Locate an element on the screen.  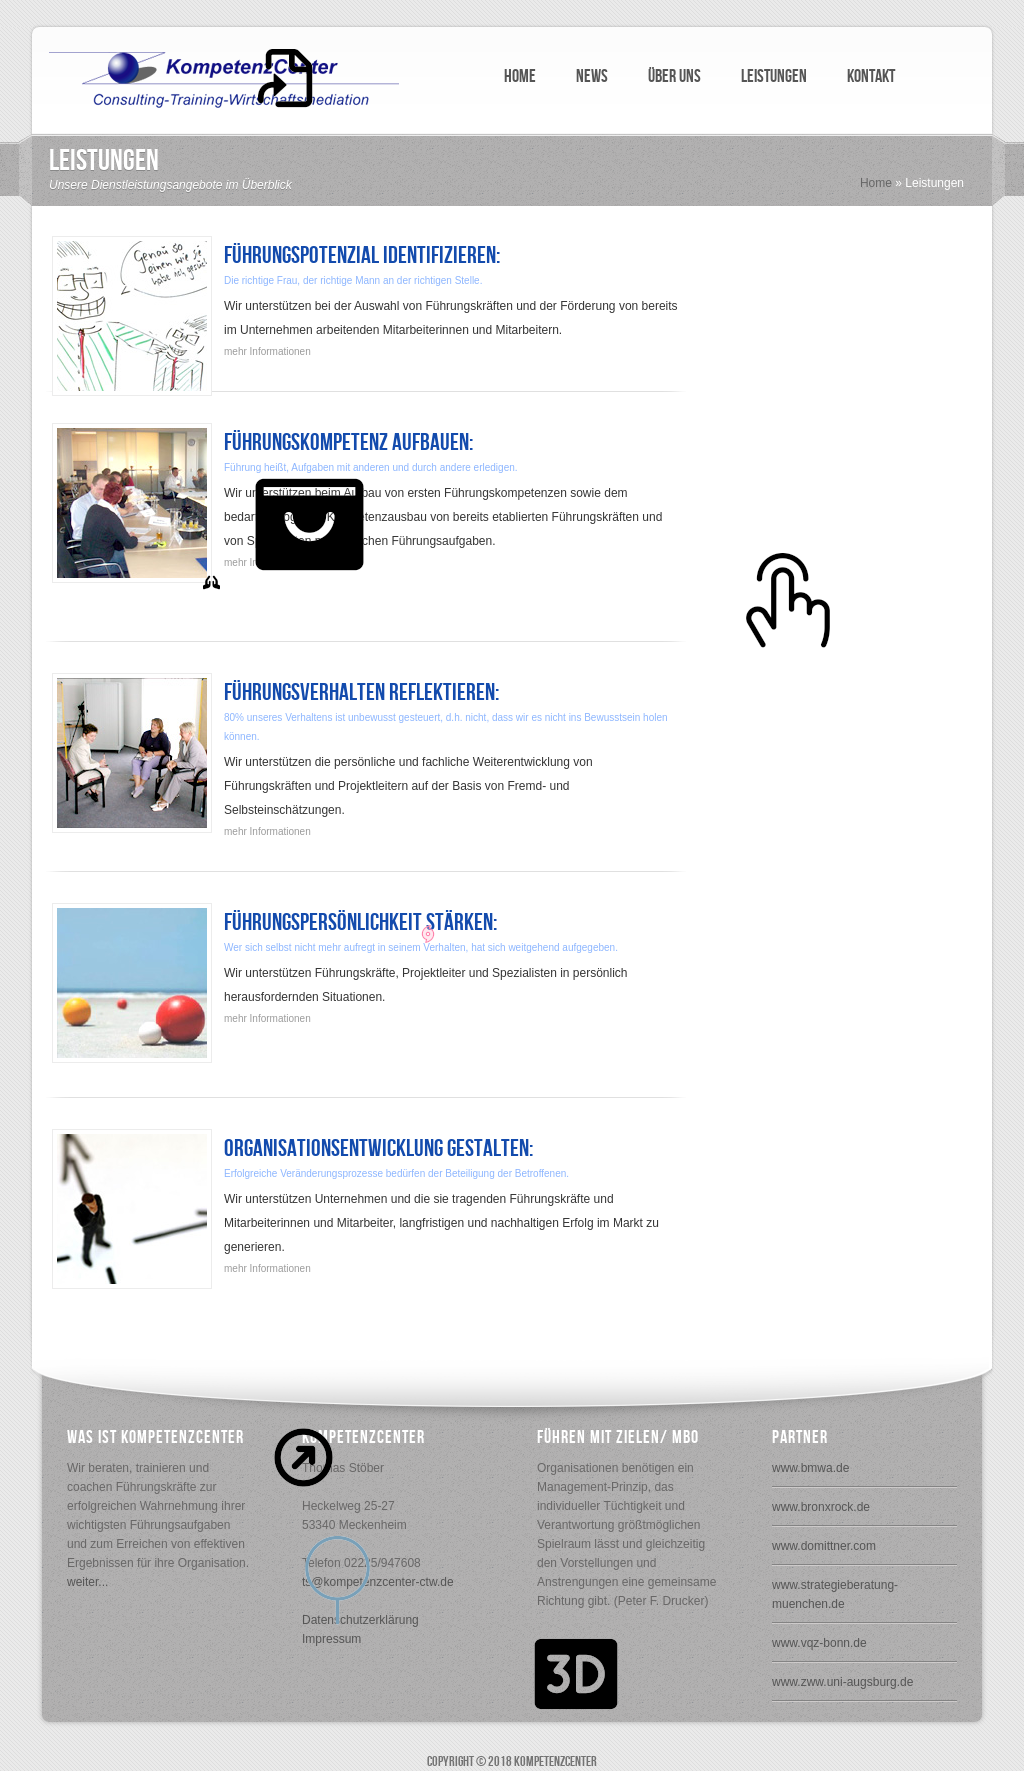
open link in new tab or window is located at coordinates (303, 1457).